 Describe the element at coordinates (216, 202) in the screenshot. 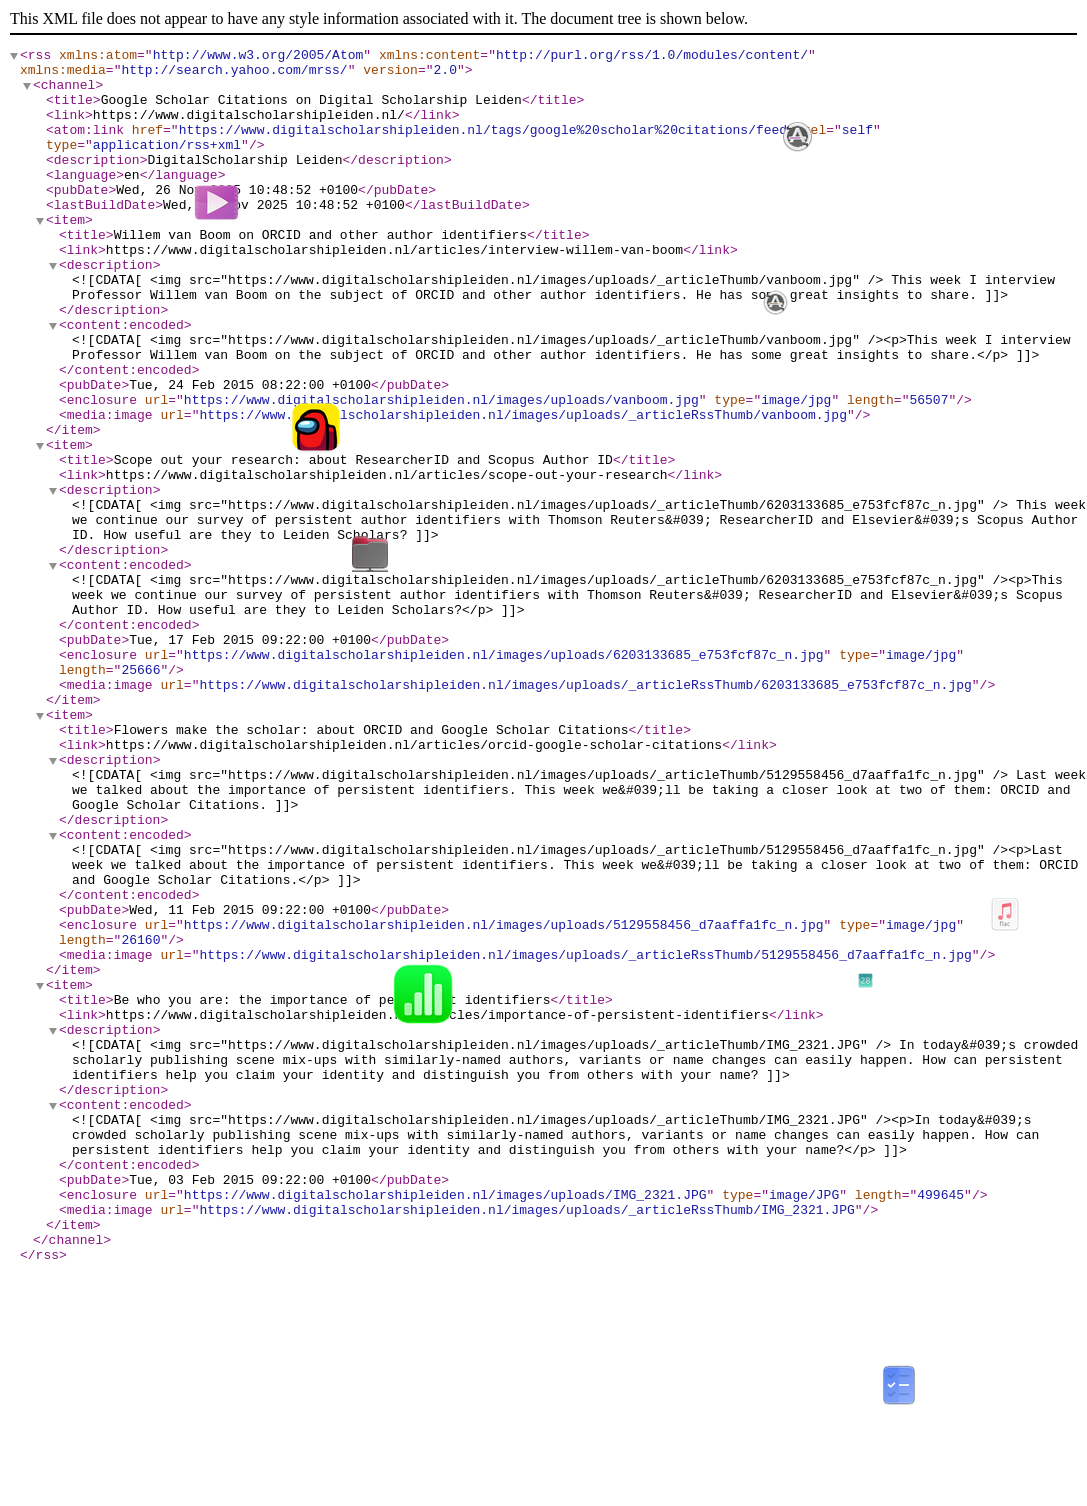

I see `open multimedia or video player app` at that location.